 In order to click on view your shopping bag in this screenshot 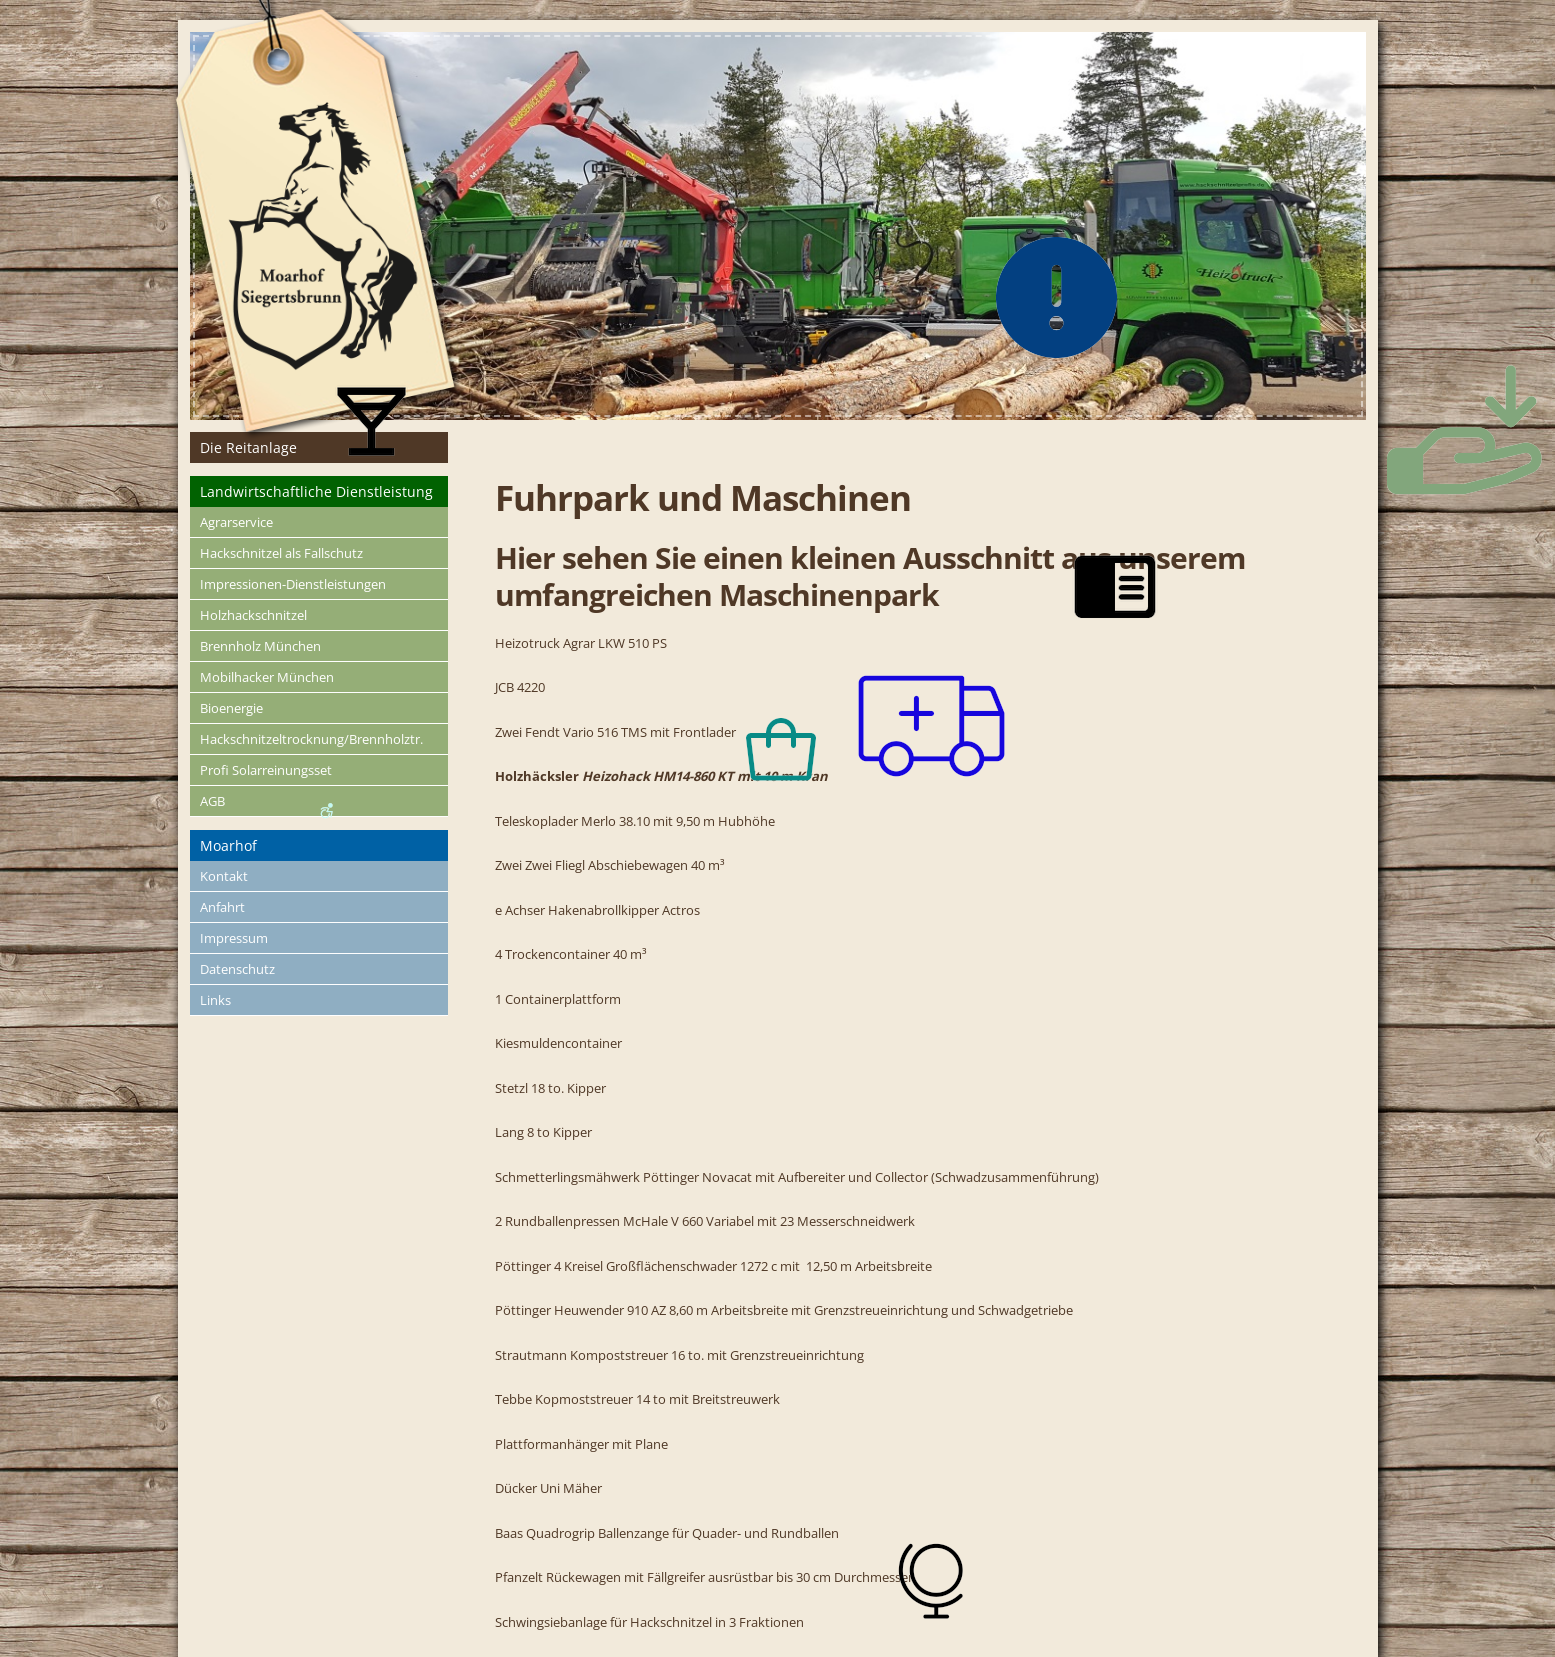, I will do `click(781, 753)`.